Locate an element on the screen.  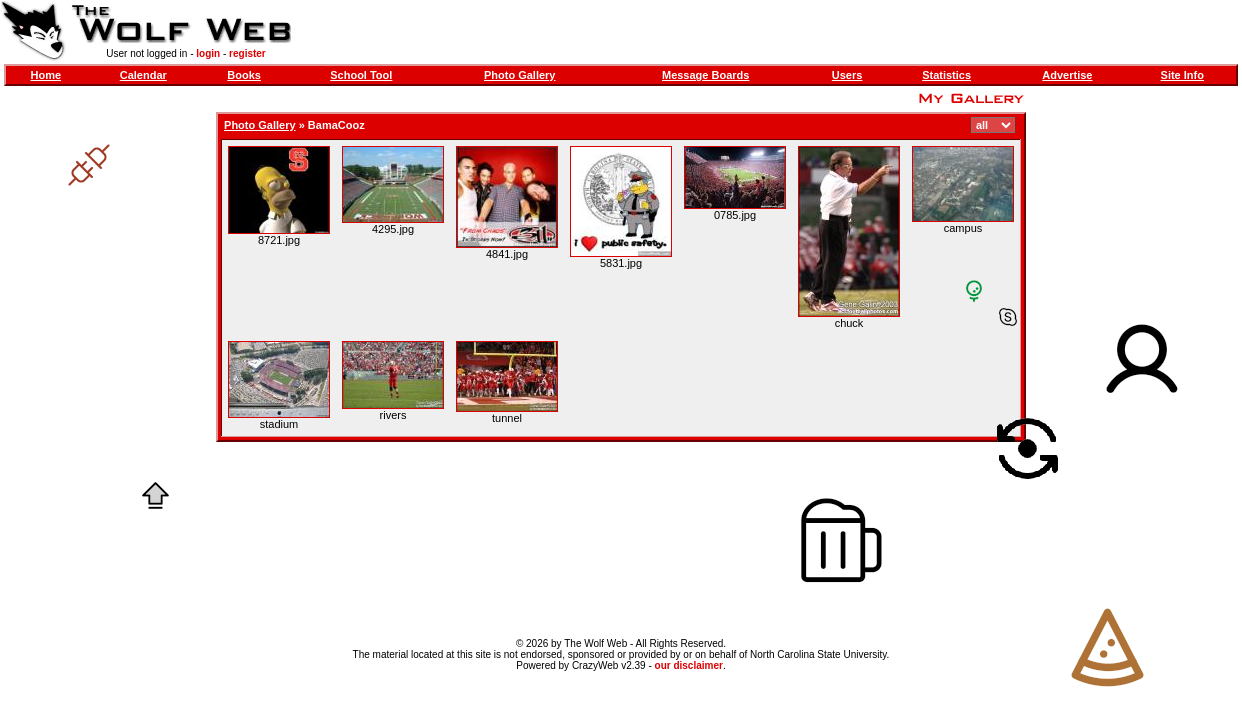
open Skype app is located at coordinates (1008, 317).